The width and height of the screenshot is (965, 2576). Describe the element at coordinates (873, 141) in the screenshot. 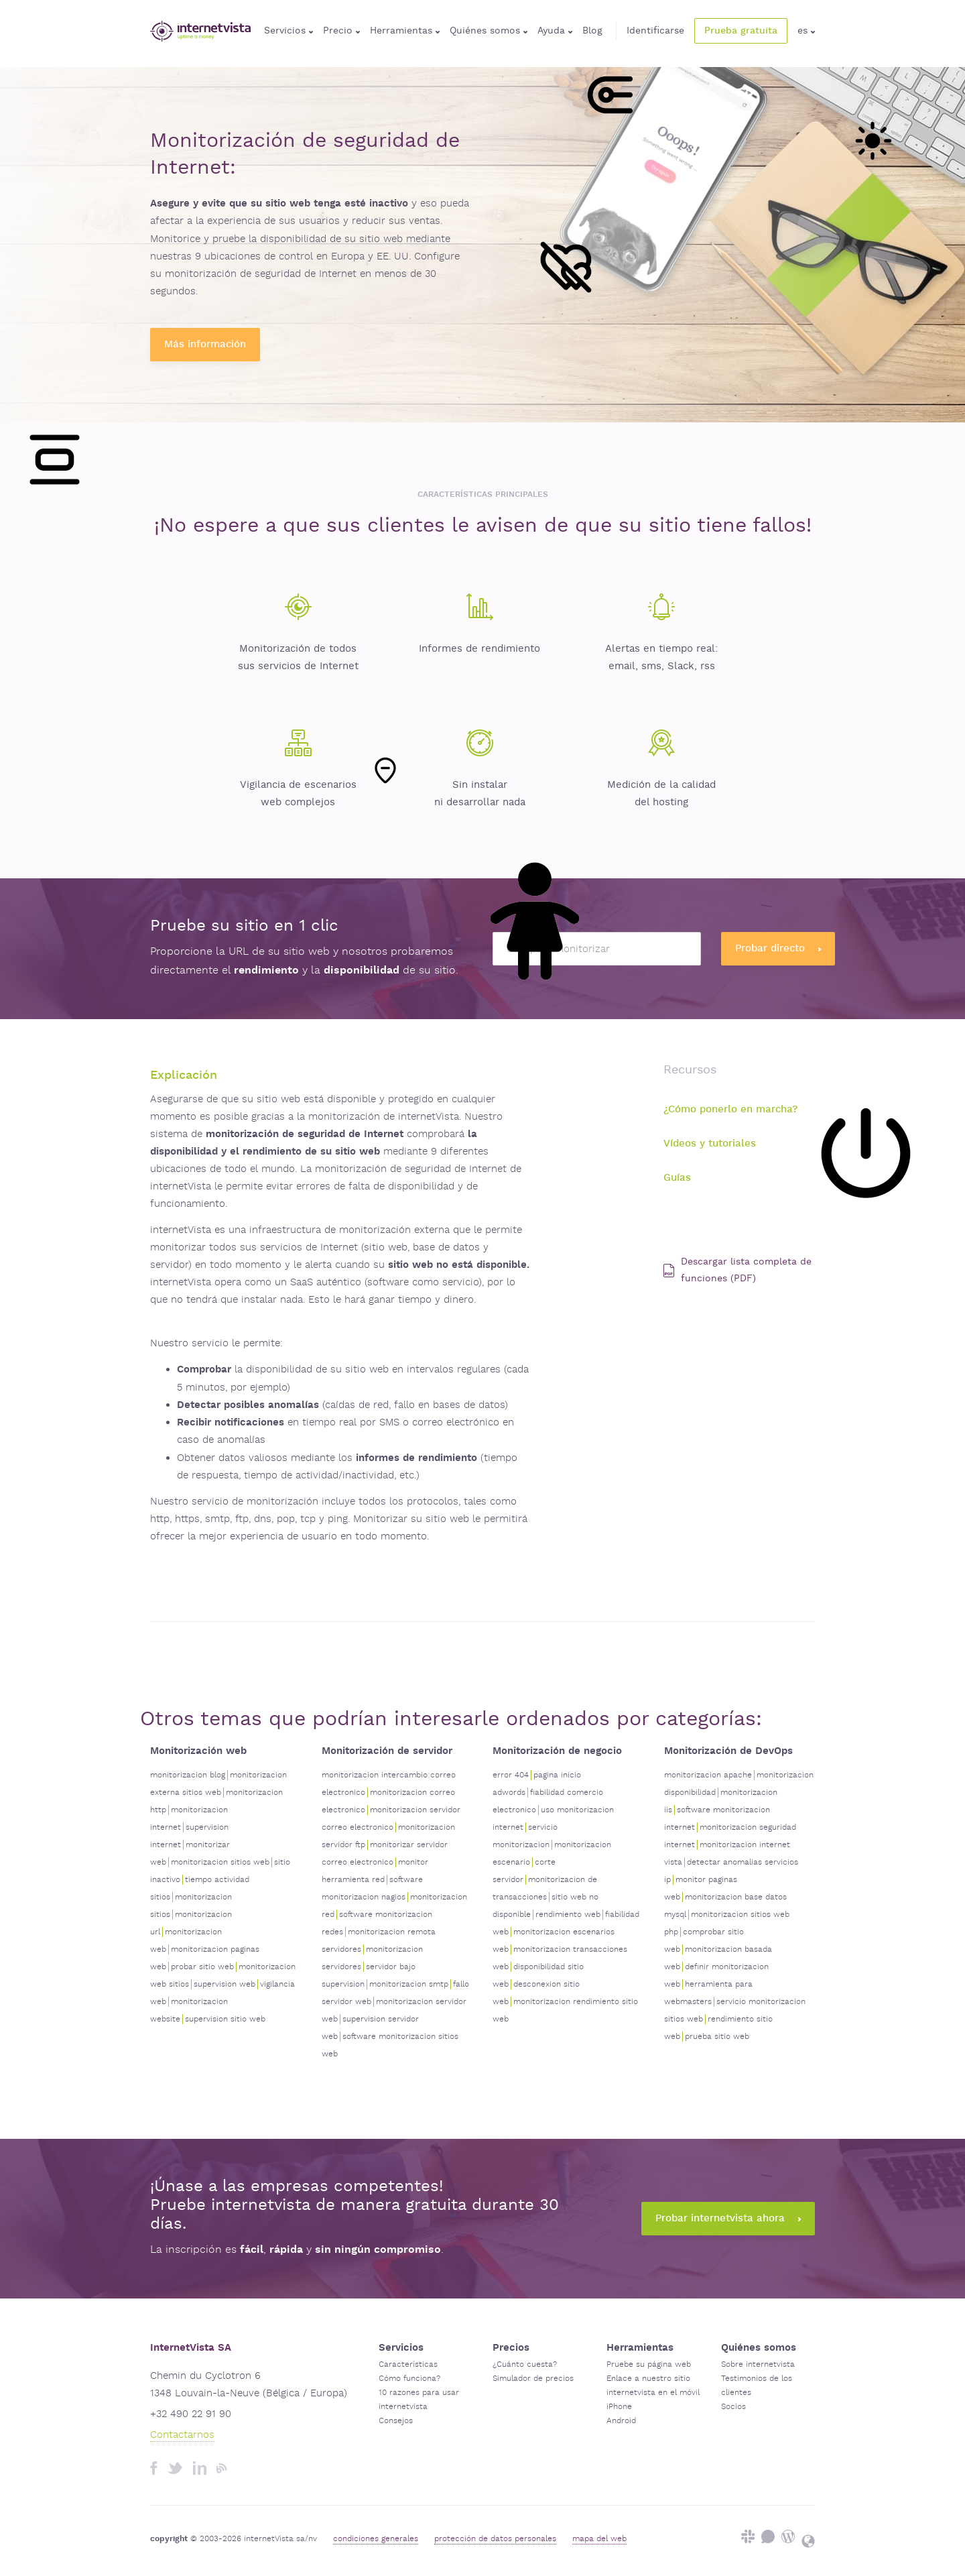

I see `increase screen brightness` at that location.